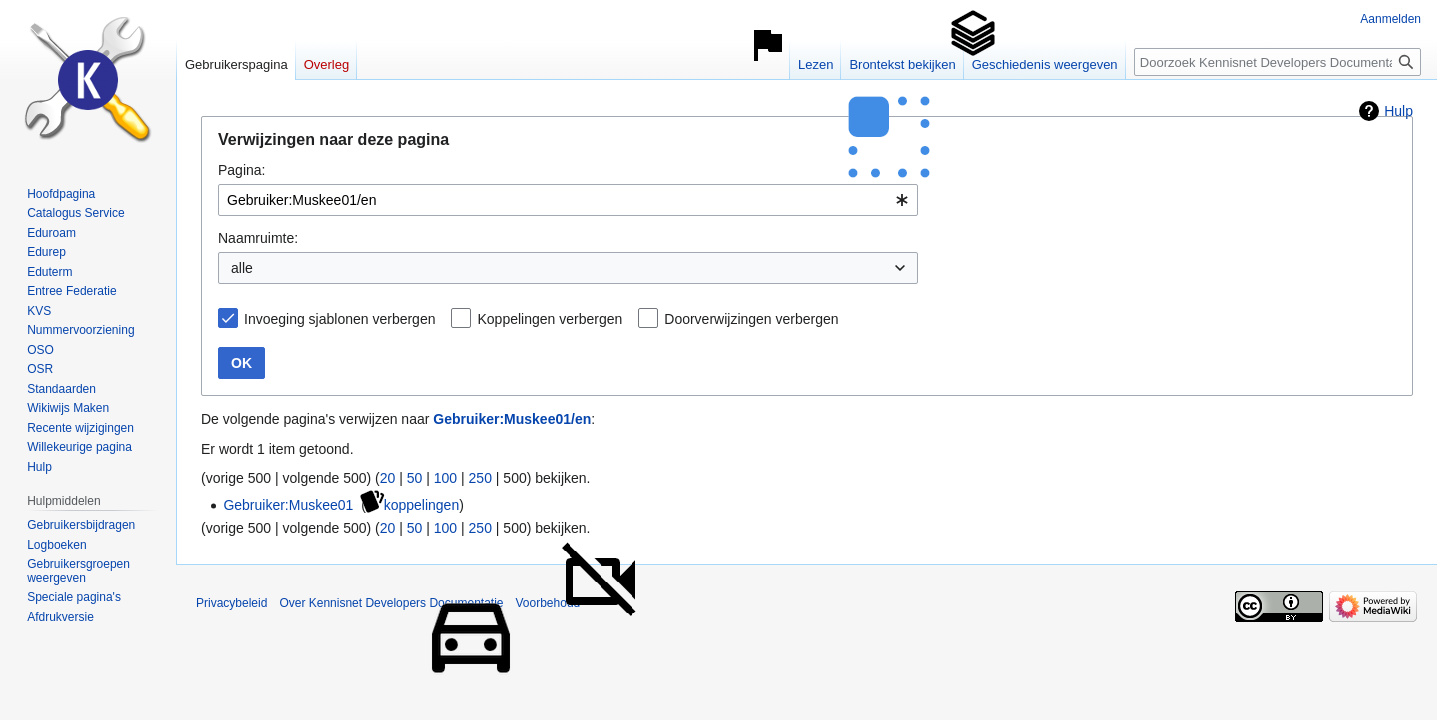 The image size is (1437, 720). What do you see at coordinates (372, 501) in the screenshot?
I see `view your card collection` at bounding box center [372, 501].